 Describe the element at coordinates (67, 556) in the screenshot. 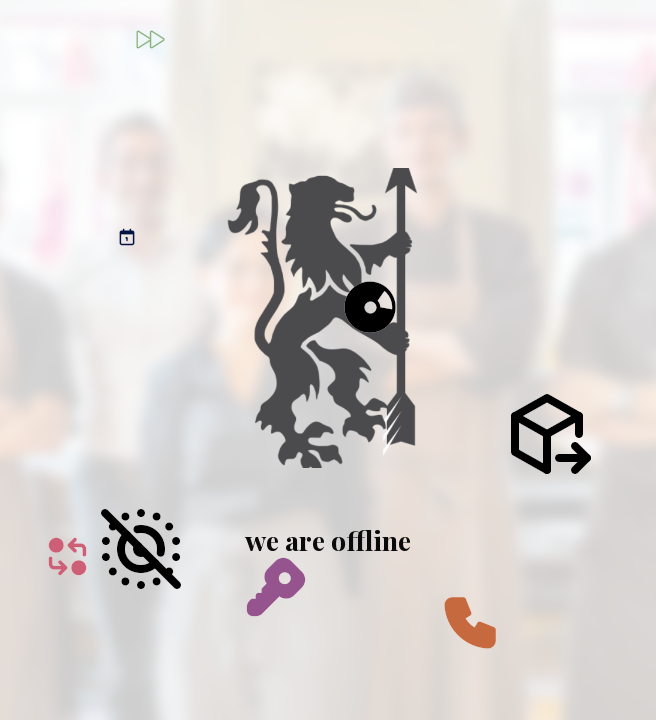

I see `transform or convert between formats` at that location.